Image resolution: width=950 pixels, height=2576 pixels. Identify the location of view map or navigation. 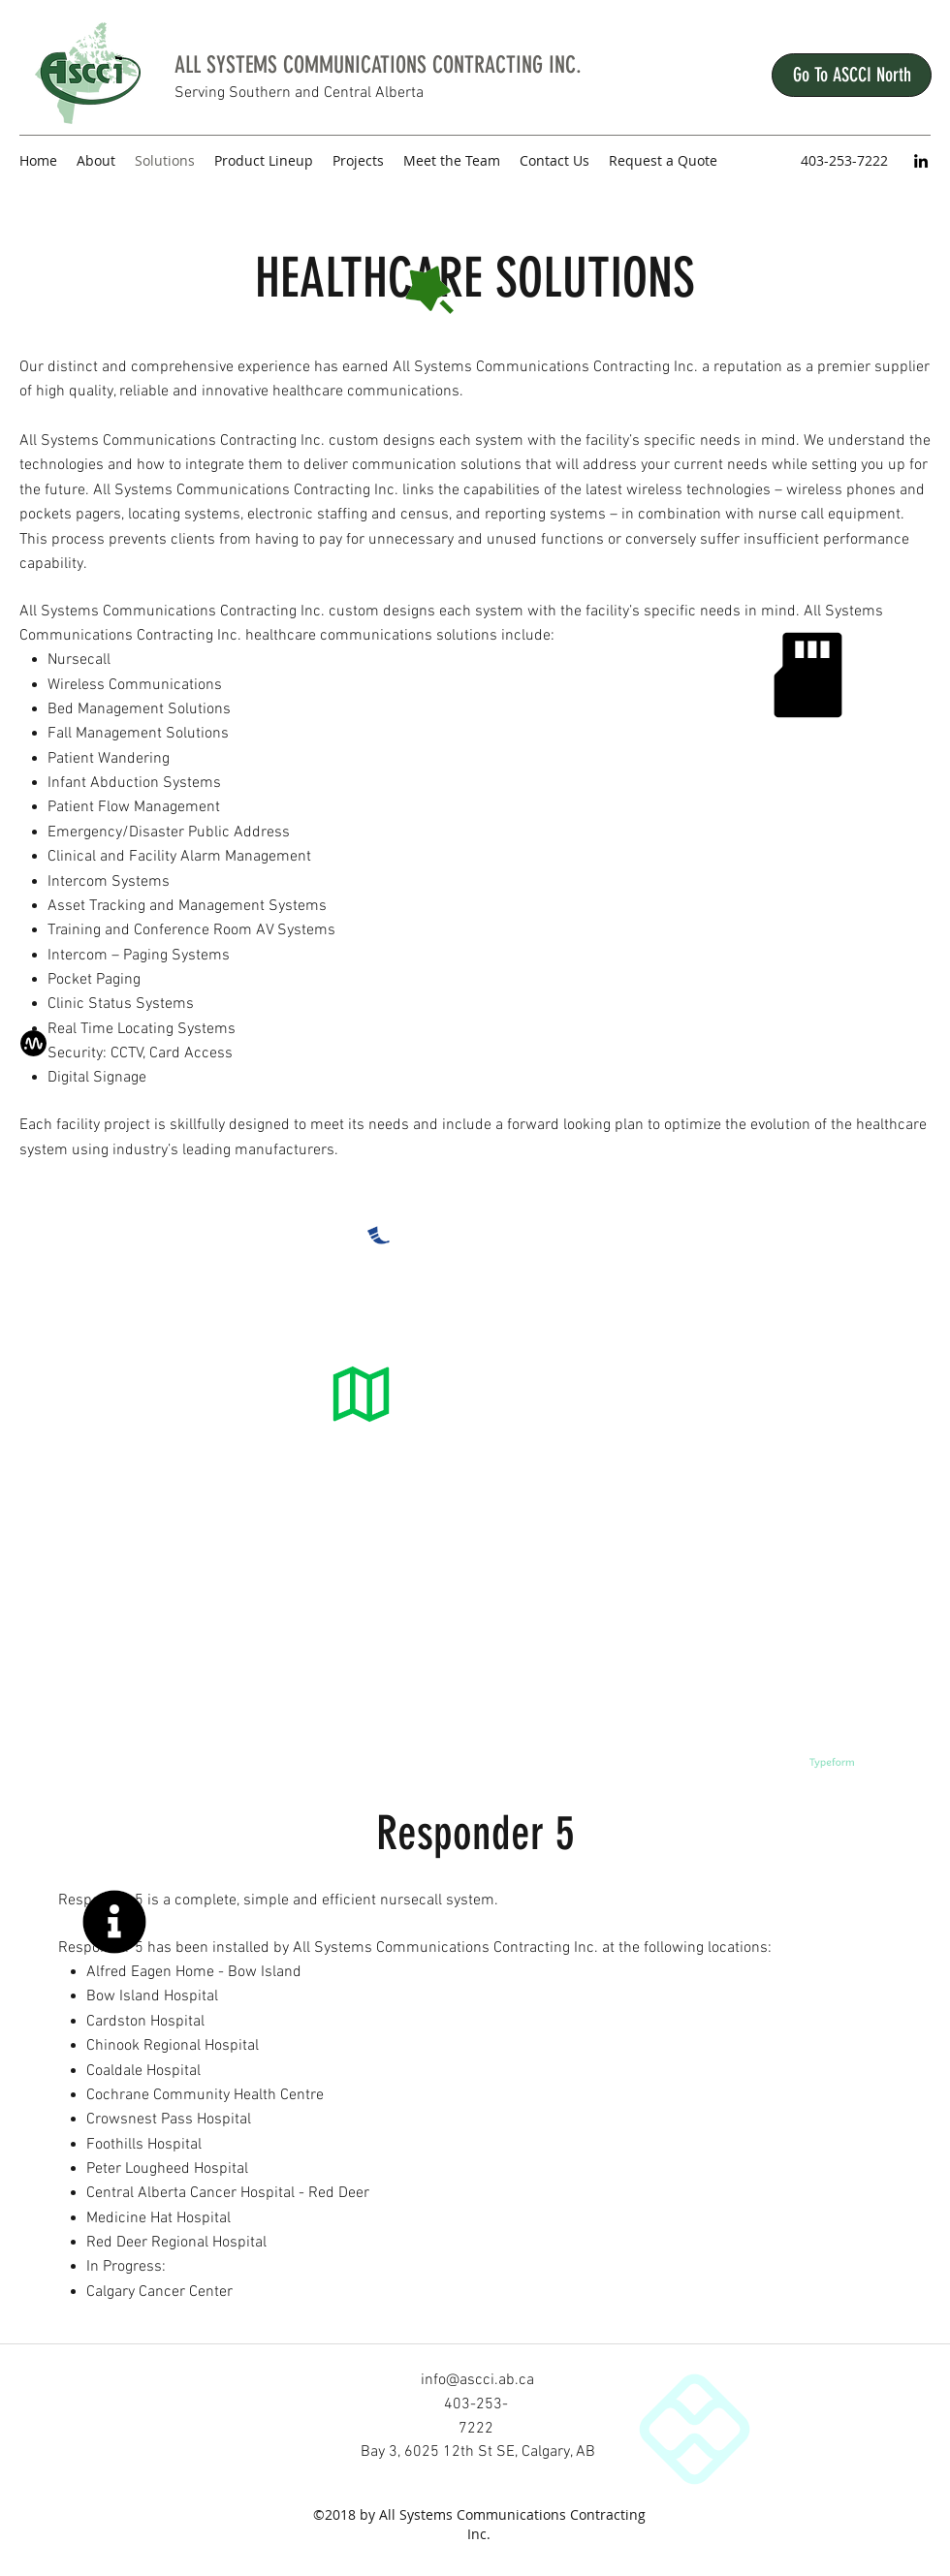
(361, 1394).